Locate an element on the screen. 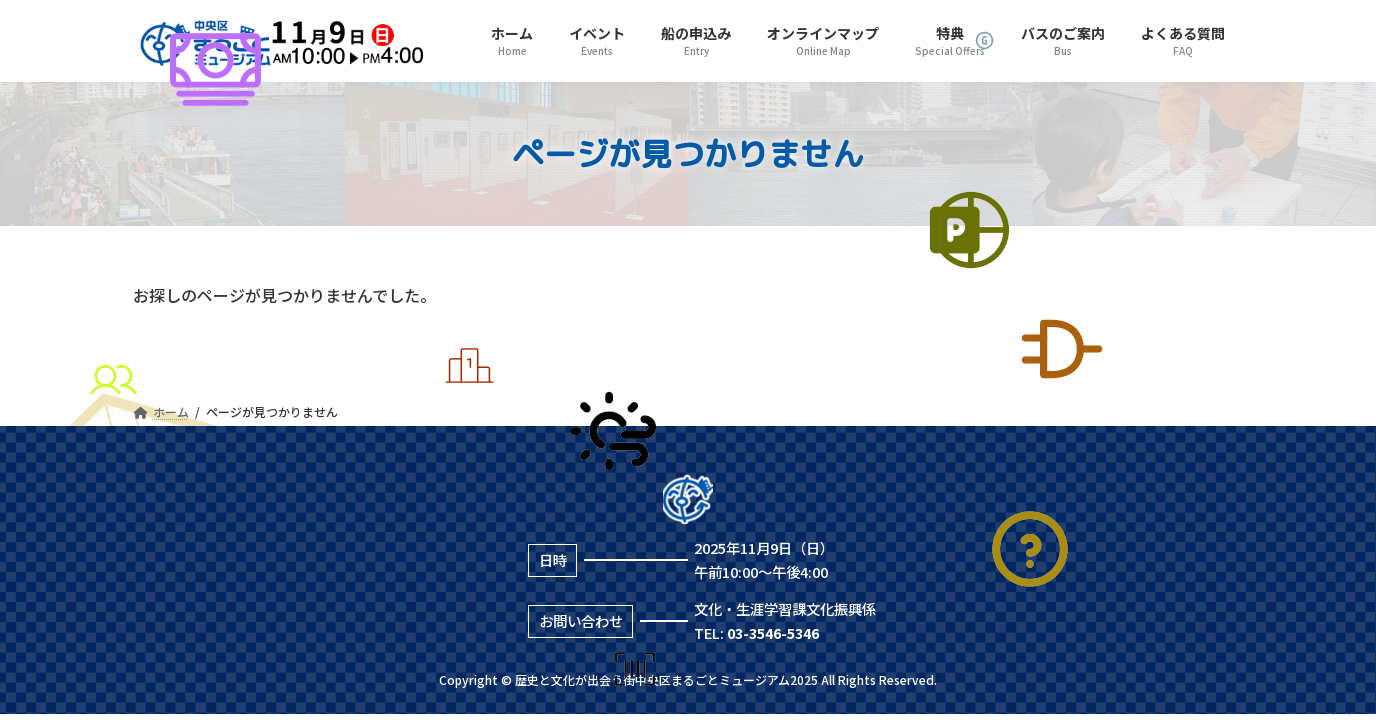  open Microsoft PowerPoint is located at coordinates (968, 230).